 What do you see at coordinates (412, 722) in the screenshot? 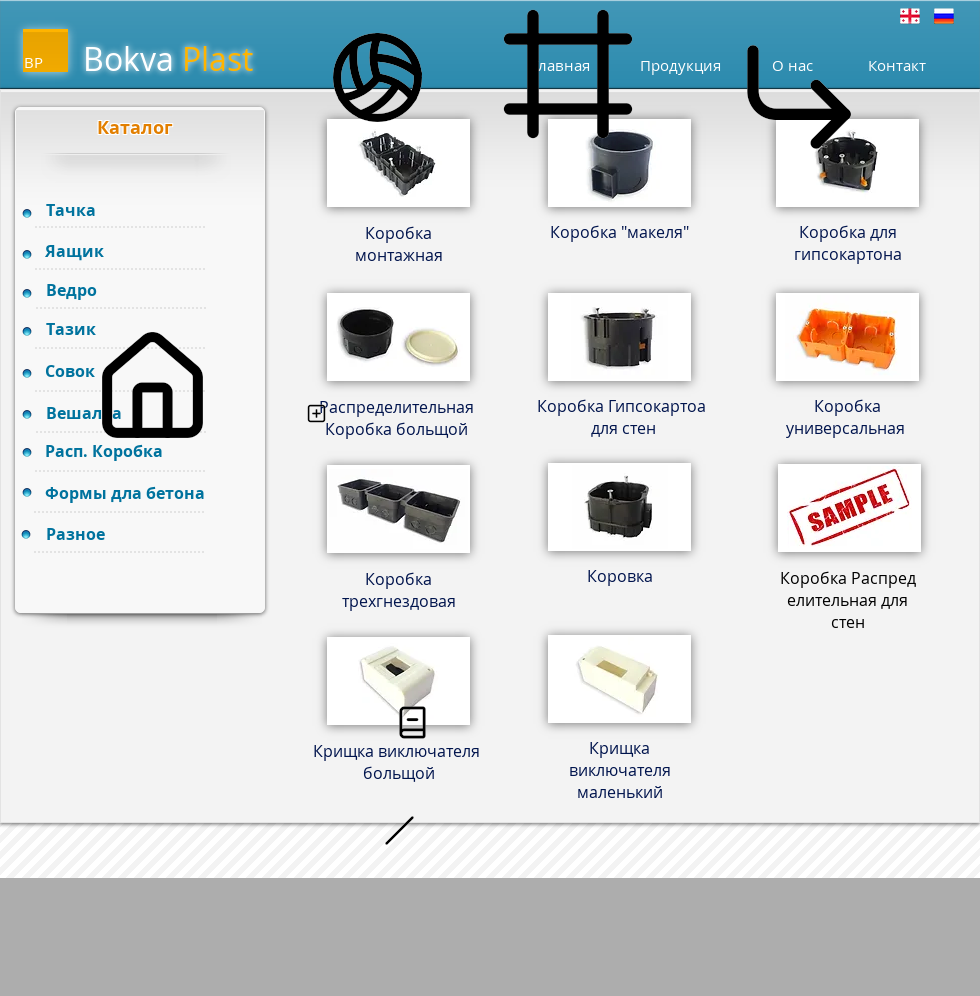
I see `remove a book from your library` at bounding box center [412, 722].